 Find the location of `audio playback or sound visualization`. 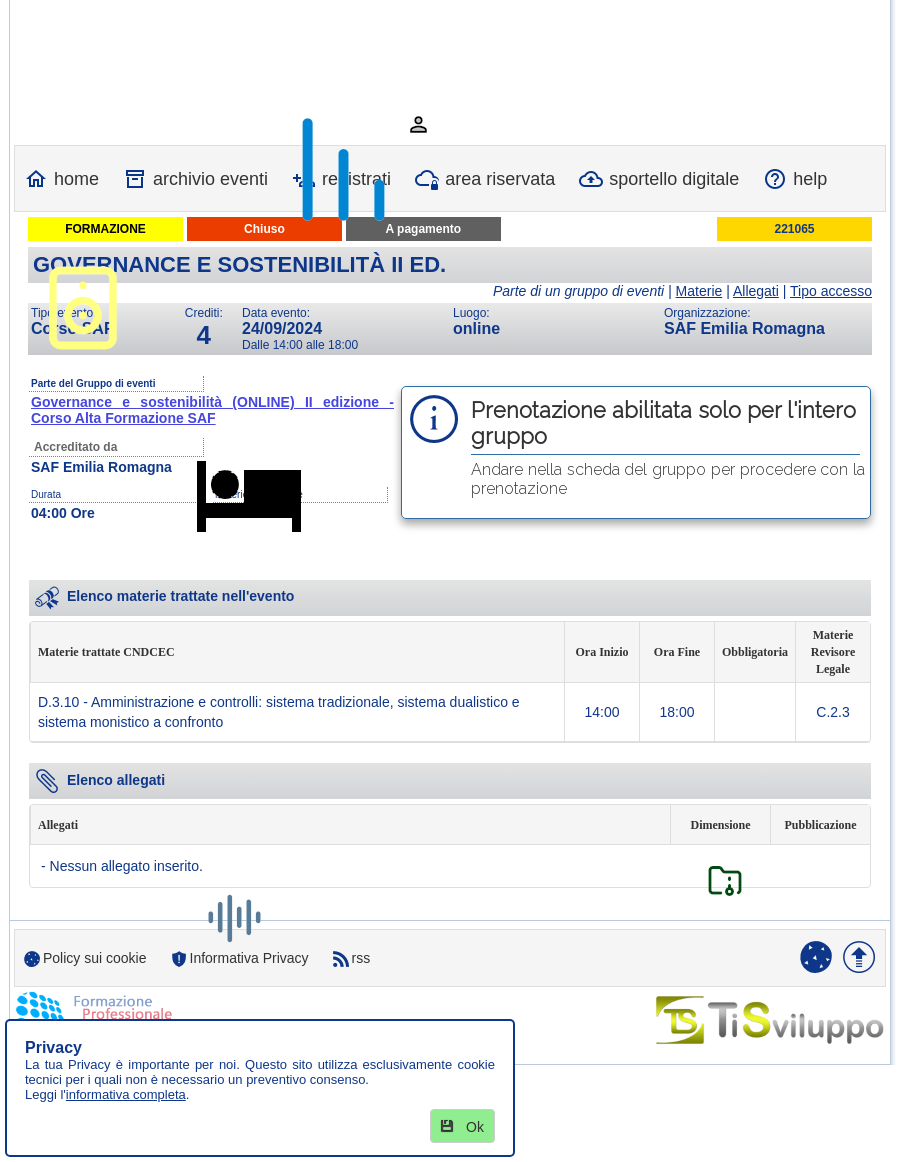

audio playback or sound visualization is located at coordinates (234, 918).